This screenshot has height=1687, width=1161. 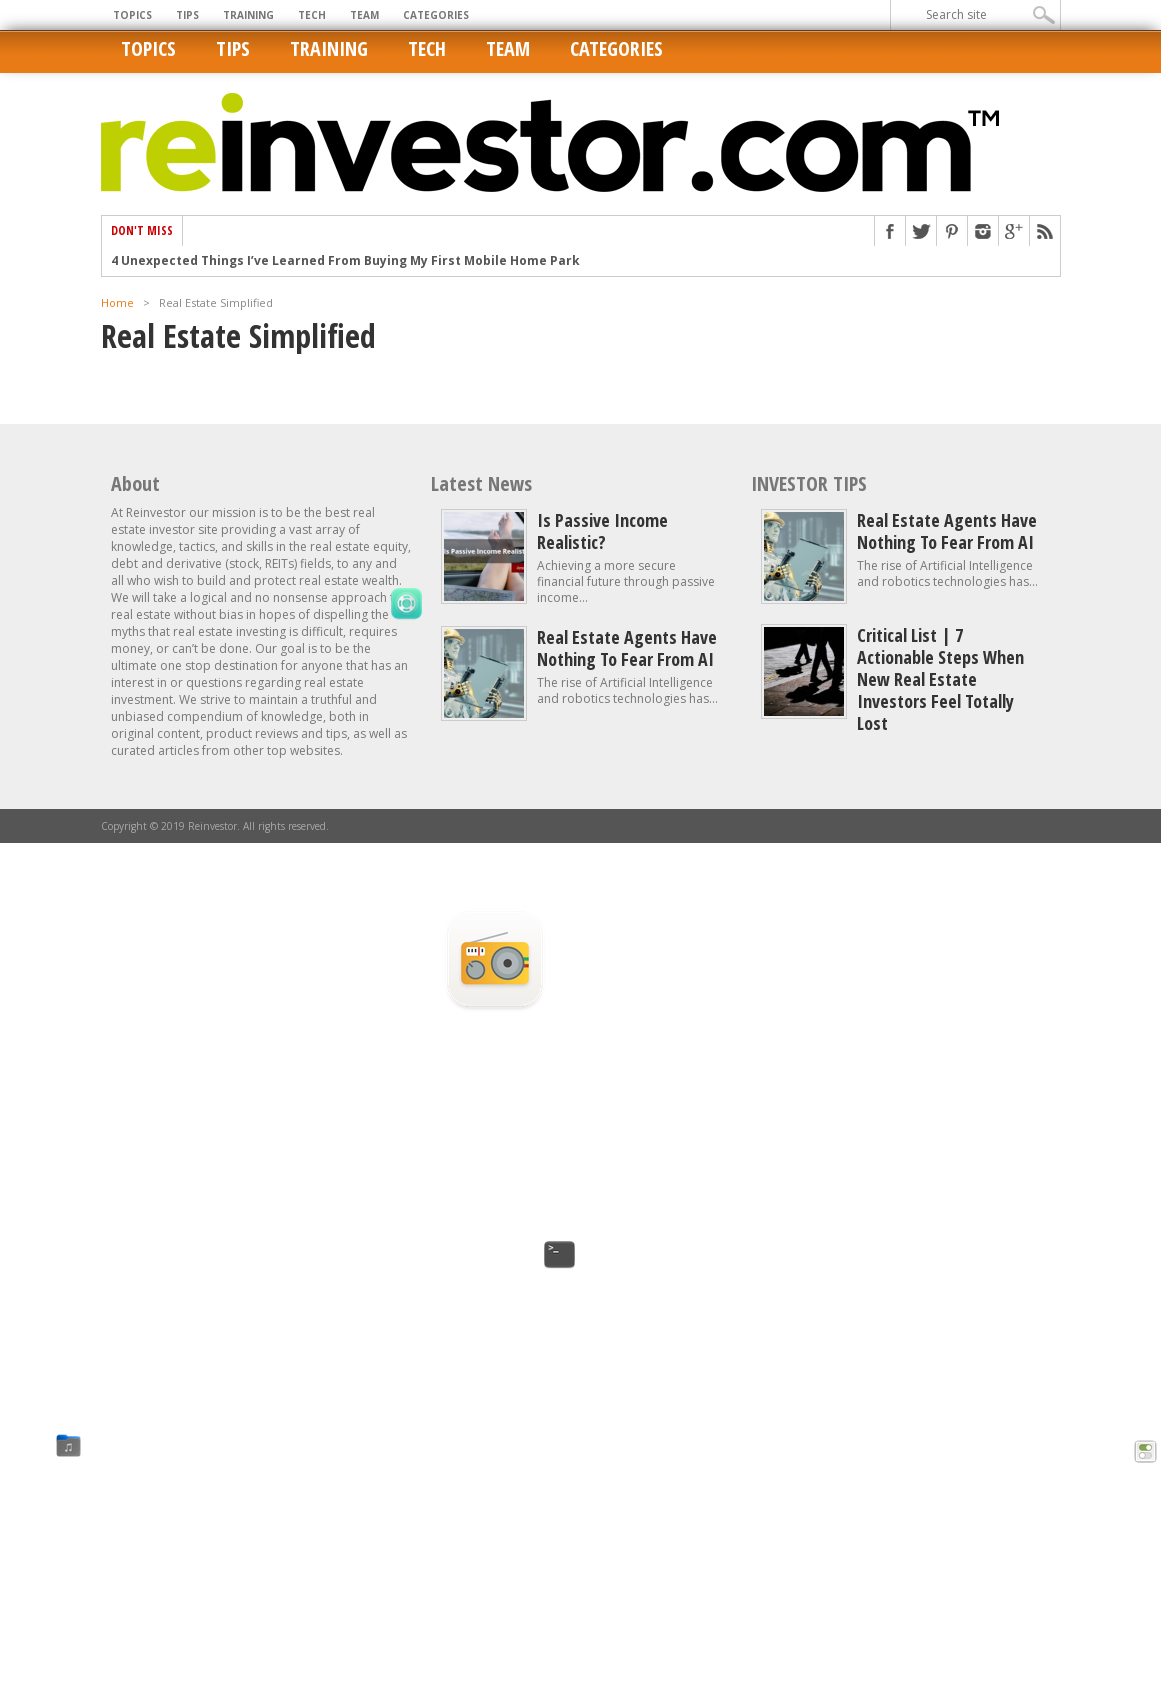 What do you see at coordinates (495, 959) in the screenshot?
I see `open goodvibes internet radio app` at bounding box center [495, 959].